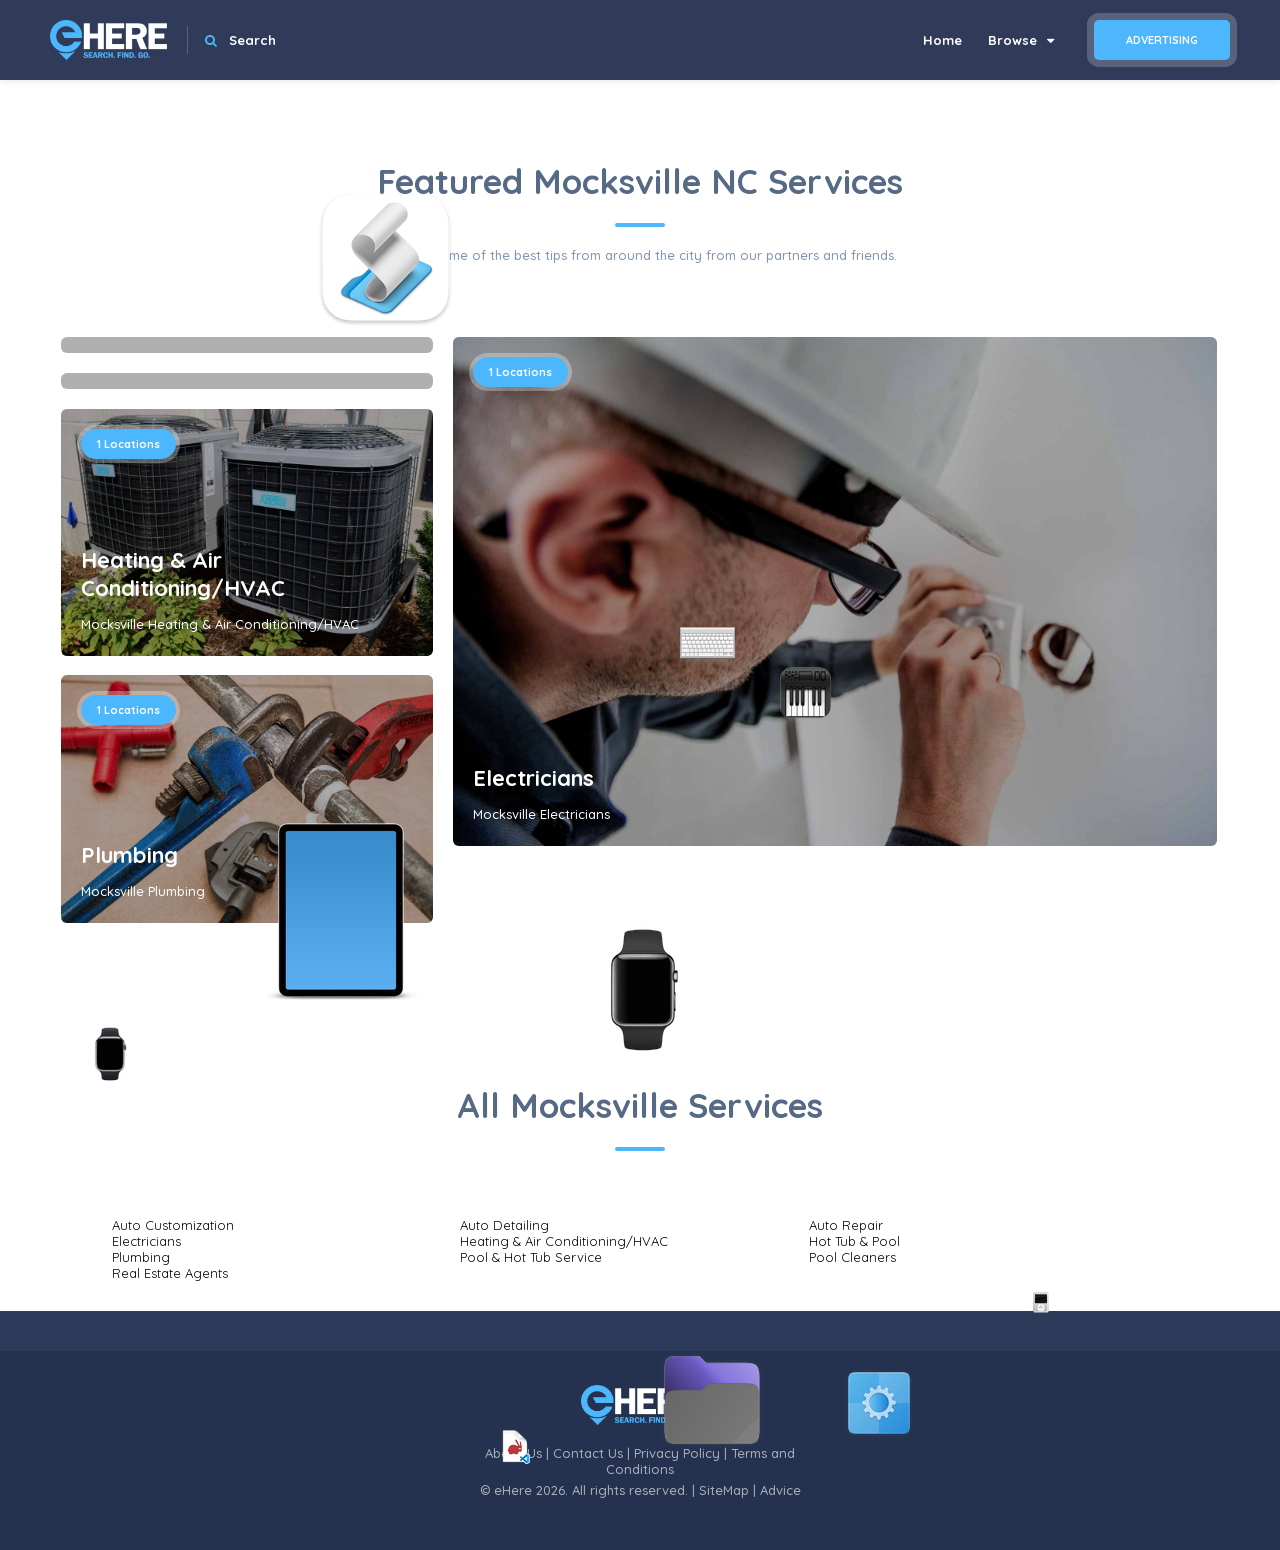 The image size is (1280, 1550). What do you see at coordinates (805, 692) in the screenshot?
I see `open audio midi setup utility` at bounding box center [805, 692].